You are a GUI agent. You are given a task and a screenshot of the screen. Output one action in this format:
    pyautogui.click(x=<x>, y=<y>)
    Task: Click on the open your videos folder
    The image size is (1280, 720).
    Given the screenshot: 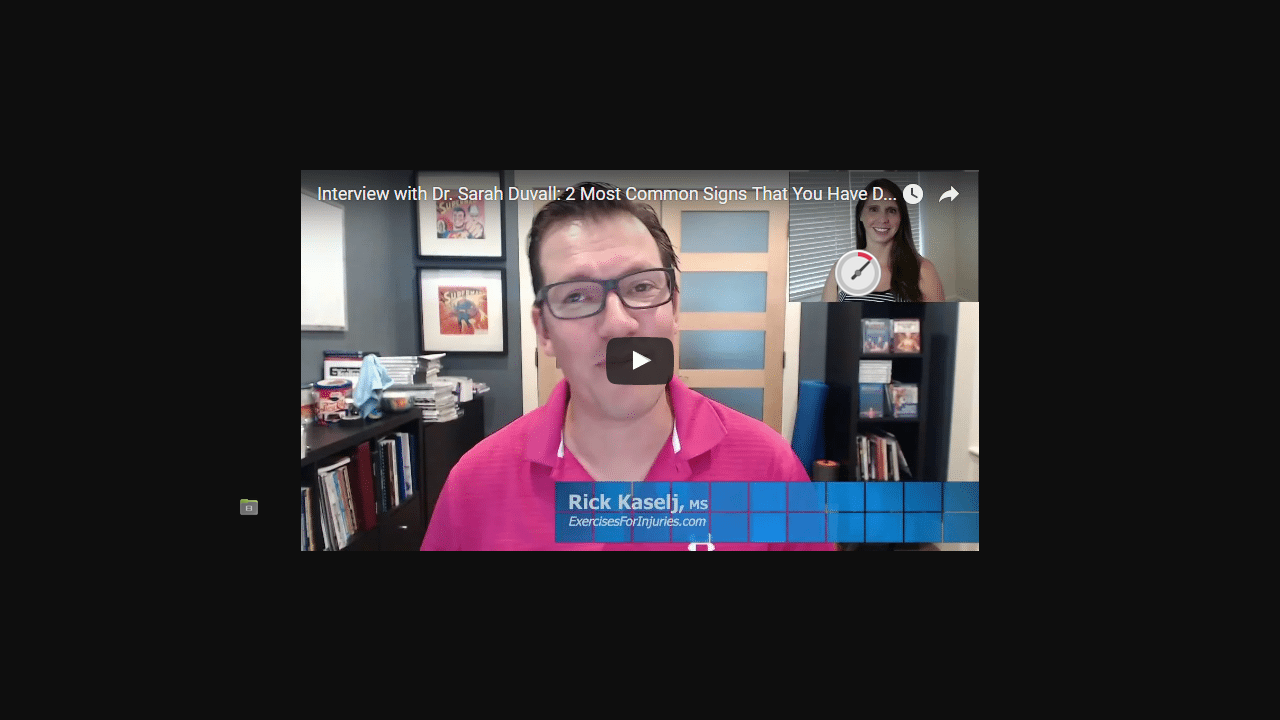 What is the action you would take?
    pyautogui.click(x=249, y=507)
    